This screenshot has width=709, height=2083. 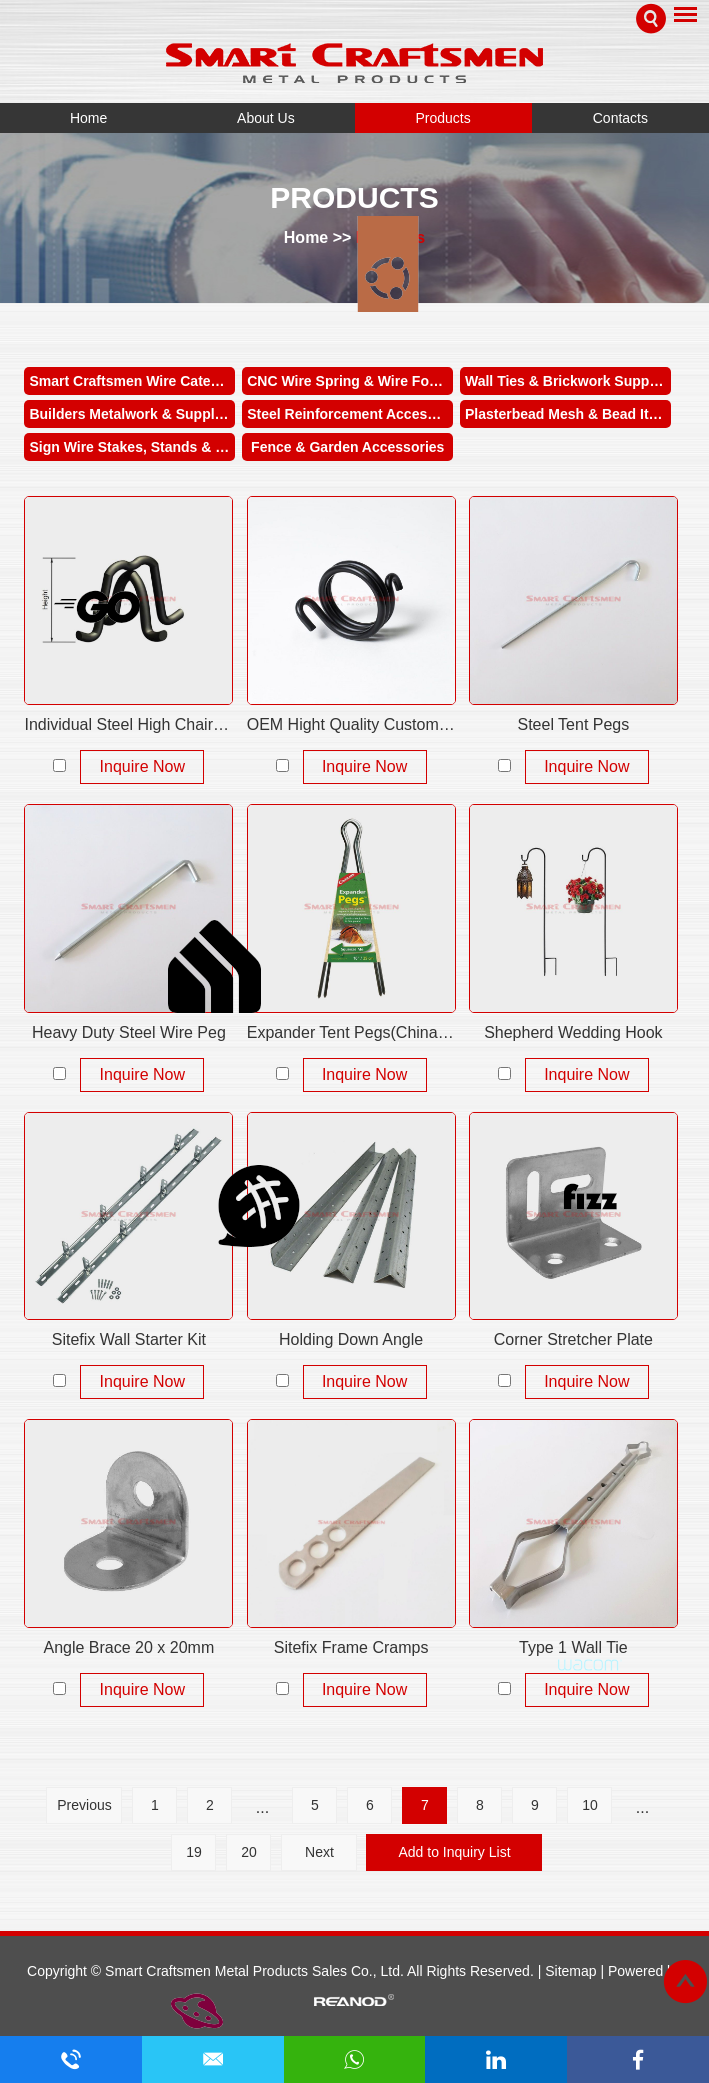 What do you see at coordinates (259, 1206) in the screenshot?
I see `visit the CodeNewbie community website` at bounding box center [259, 1206].